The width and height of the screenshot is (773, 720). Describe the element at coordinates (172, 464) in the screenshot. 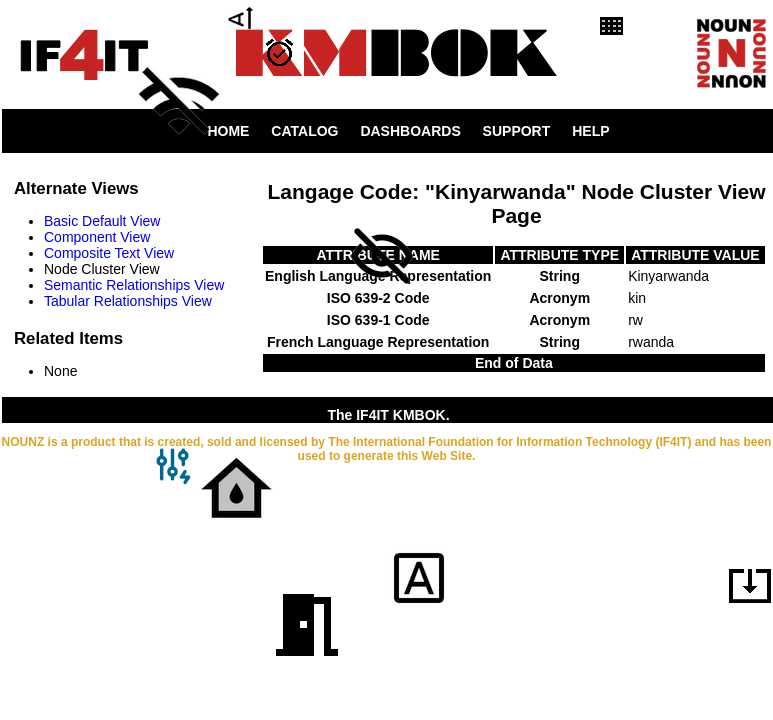

I see `quick settings with power optimization` at that location.